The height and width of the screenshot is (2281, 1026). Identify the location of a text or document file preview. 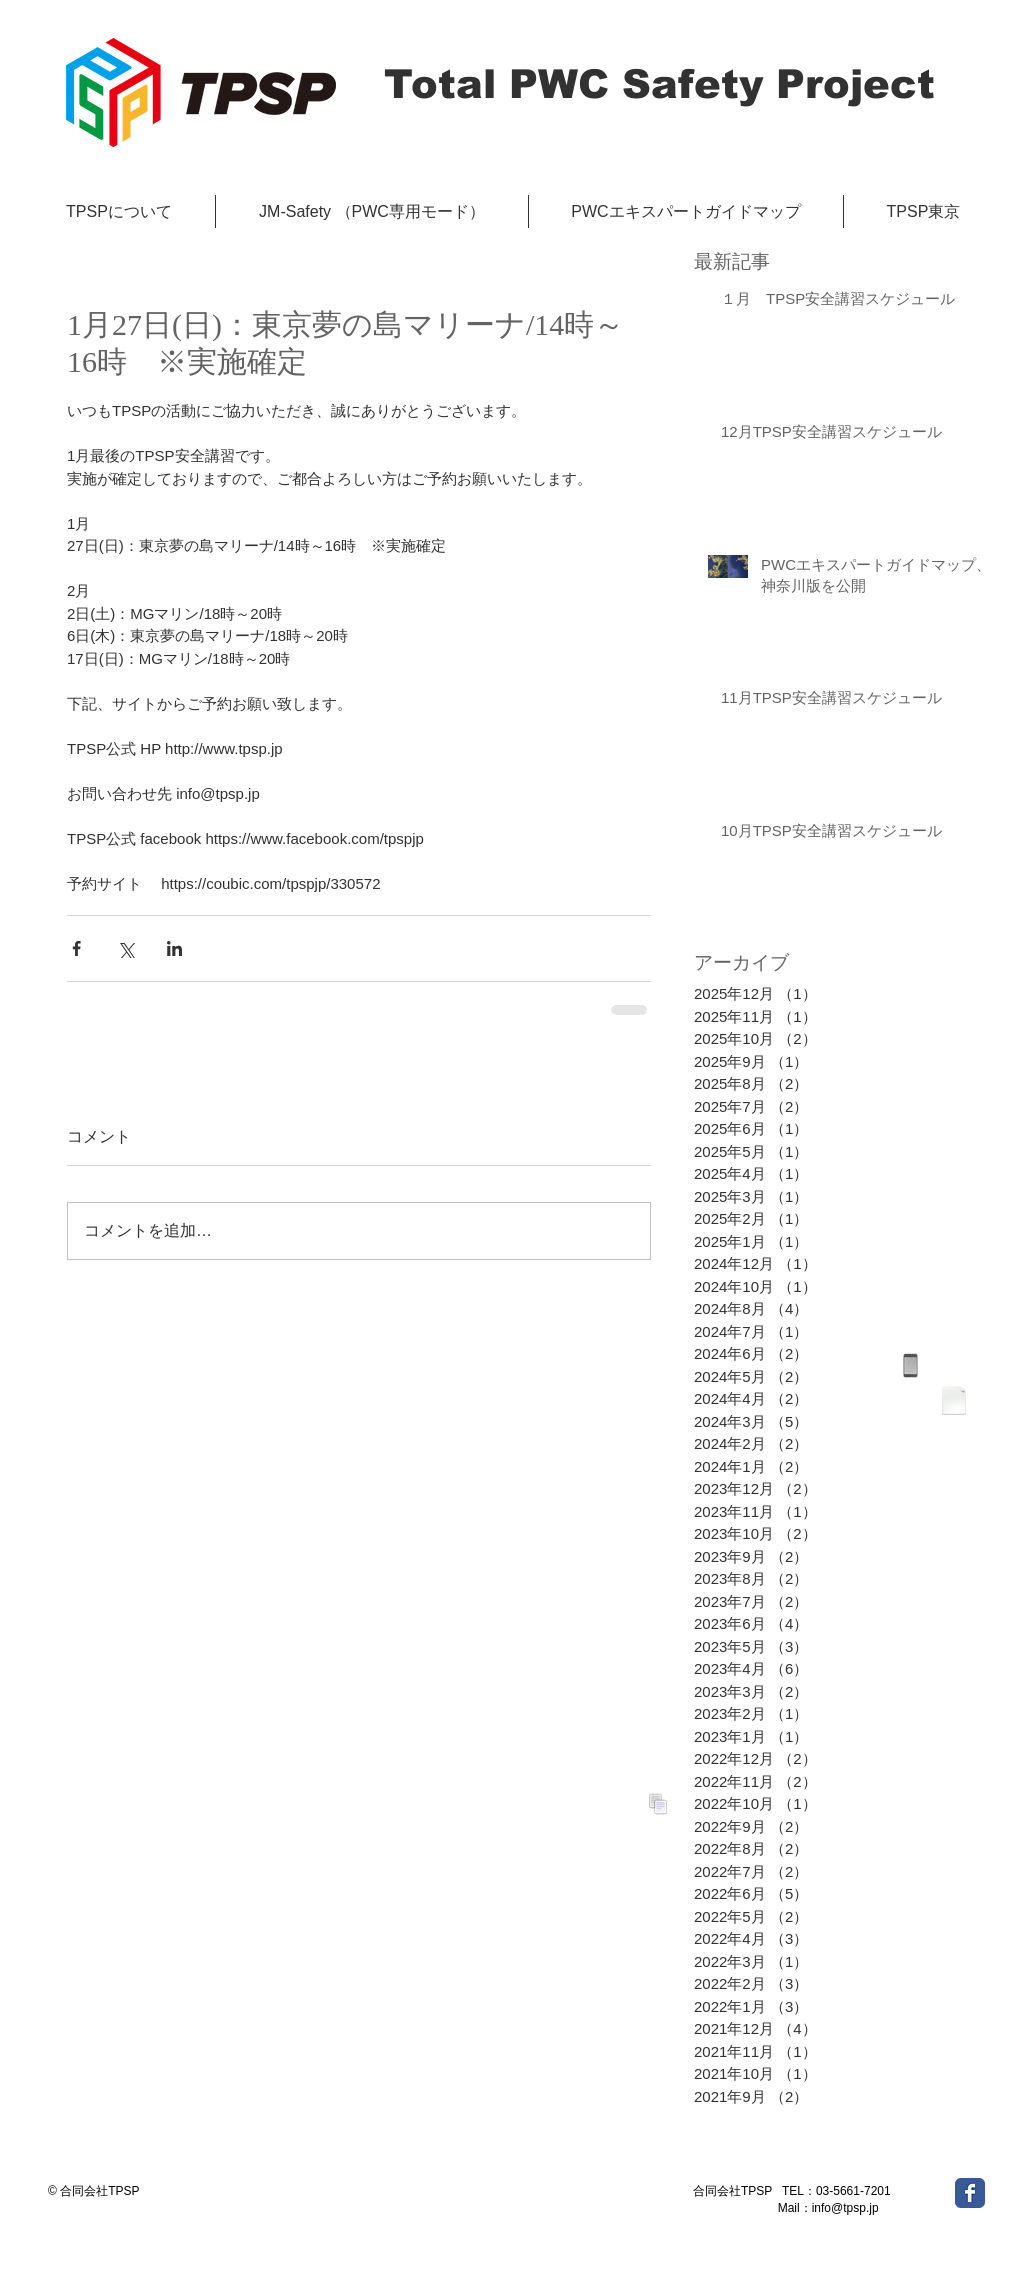
(954, 1400).